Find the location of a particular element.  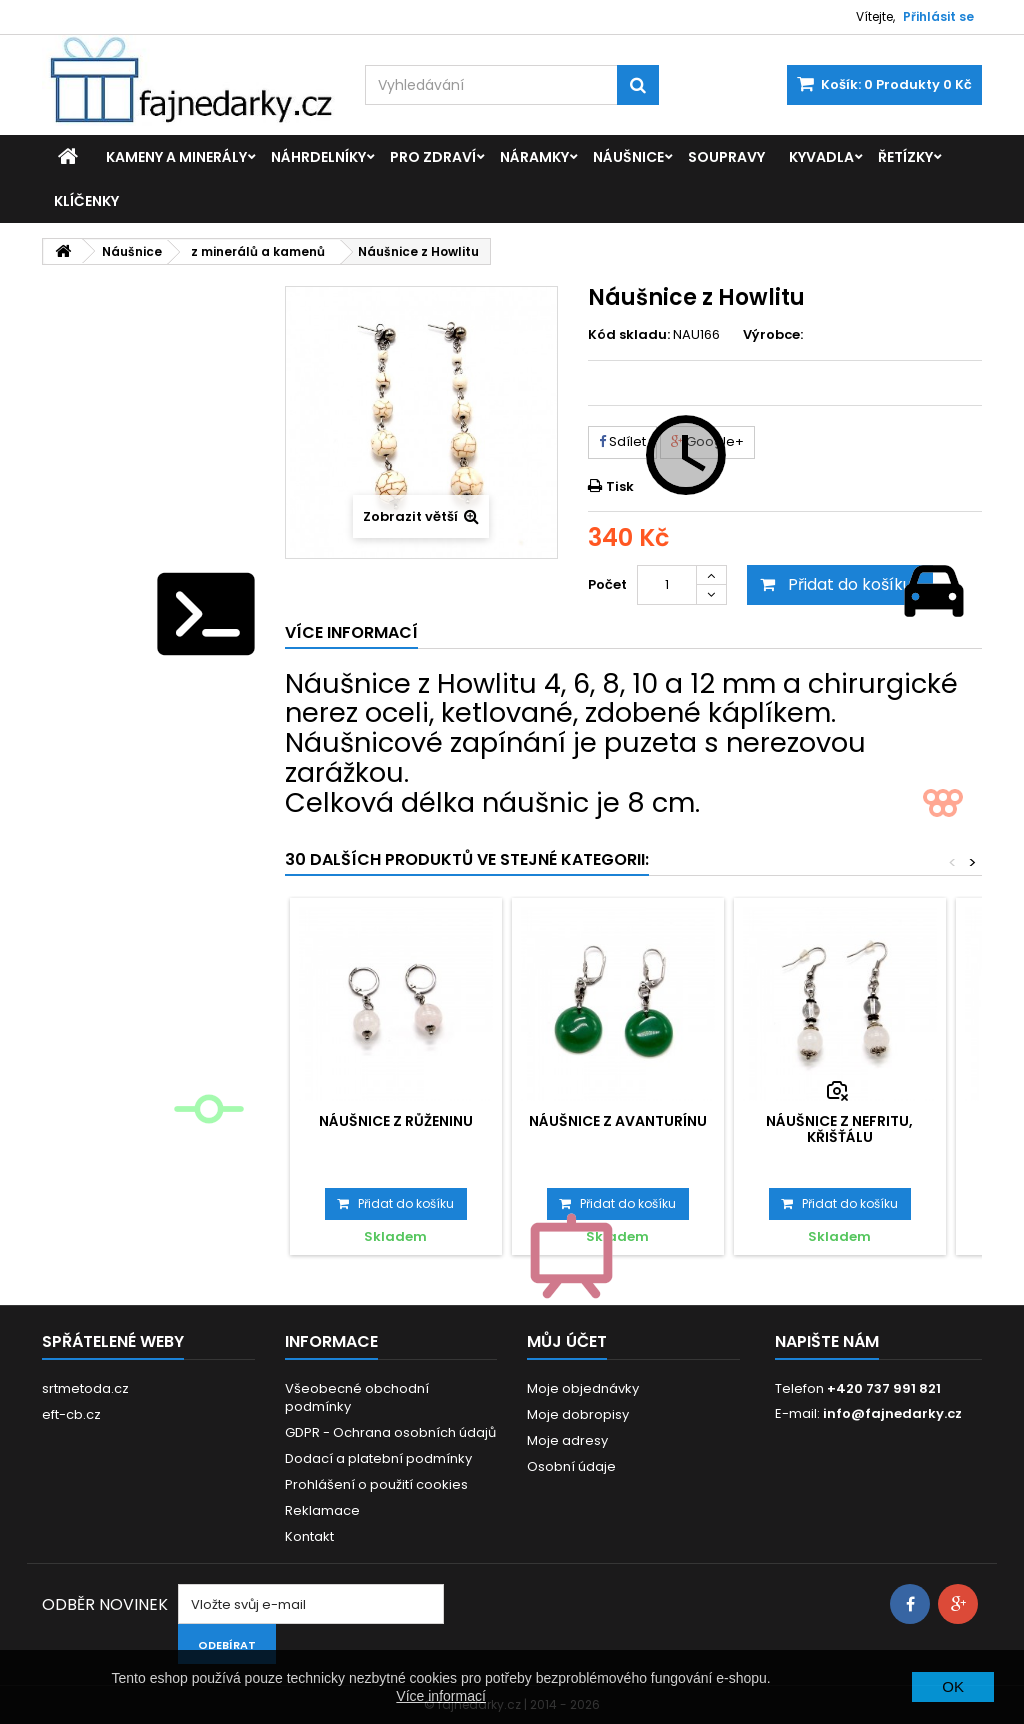

view commit details in version control is located at coordinates (209, 1109).